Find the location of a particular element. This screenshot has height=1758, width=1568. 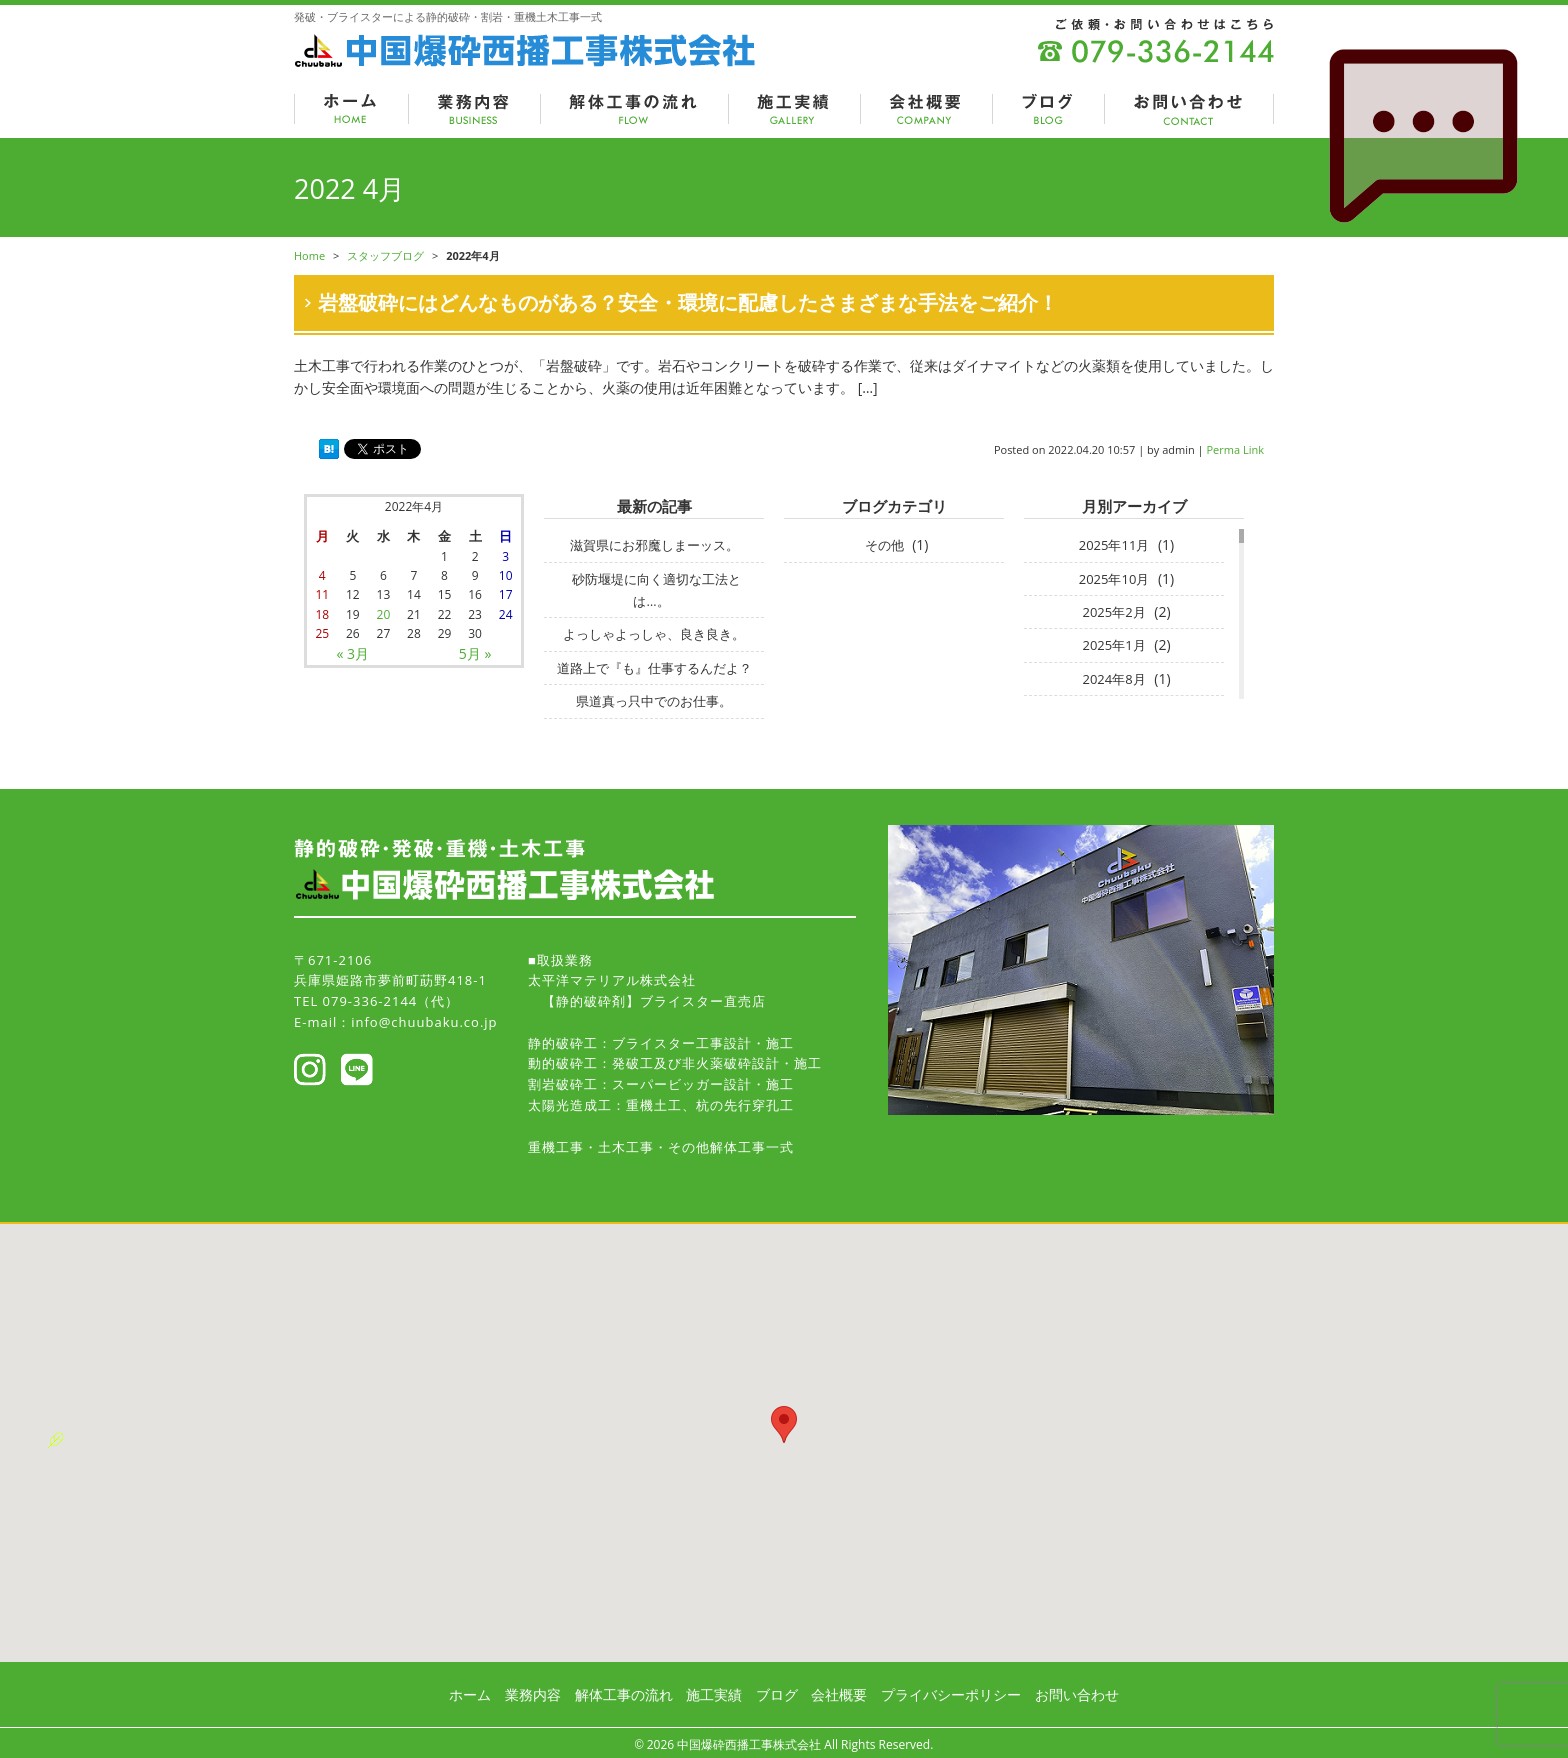

open chat or messaging is located at coordinates (1423, 121).